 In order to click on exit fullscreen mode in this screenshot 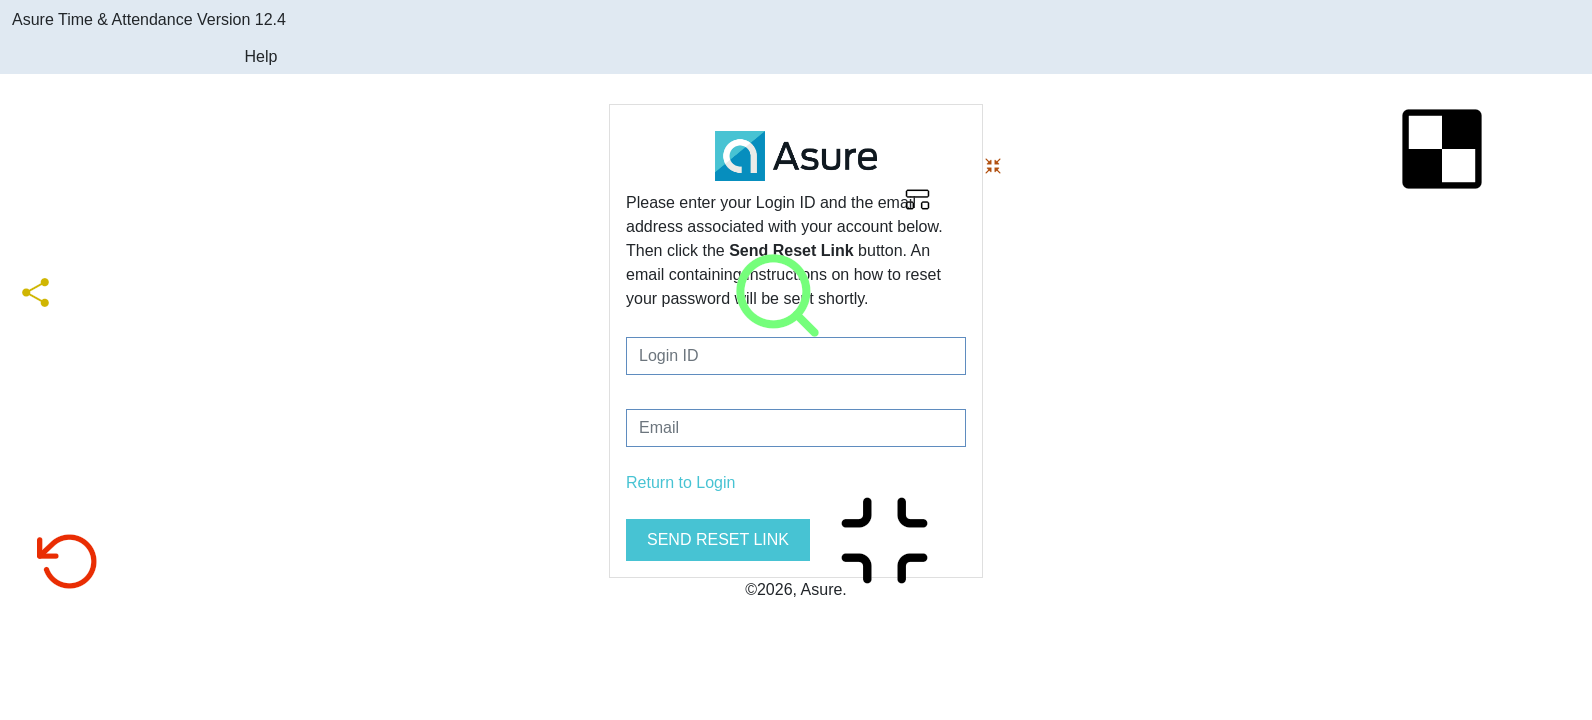, I will do `click(993, 166)`.